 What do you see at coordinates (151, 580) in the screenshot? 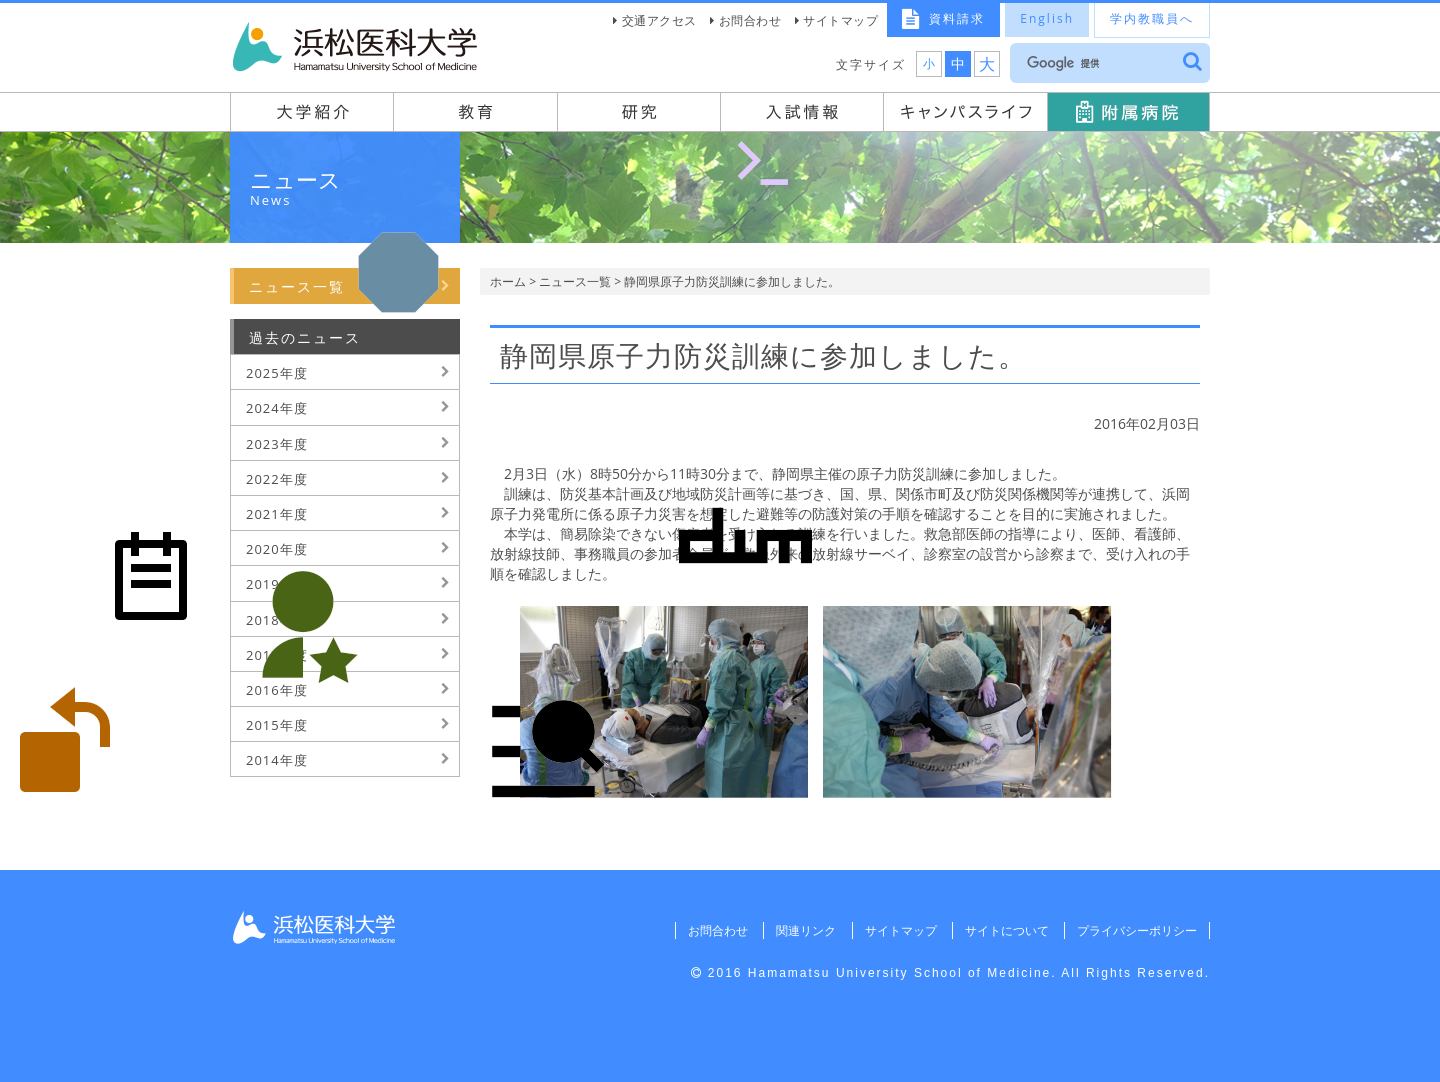
I see `view your to-do list` at bounding box center [151, 580].